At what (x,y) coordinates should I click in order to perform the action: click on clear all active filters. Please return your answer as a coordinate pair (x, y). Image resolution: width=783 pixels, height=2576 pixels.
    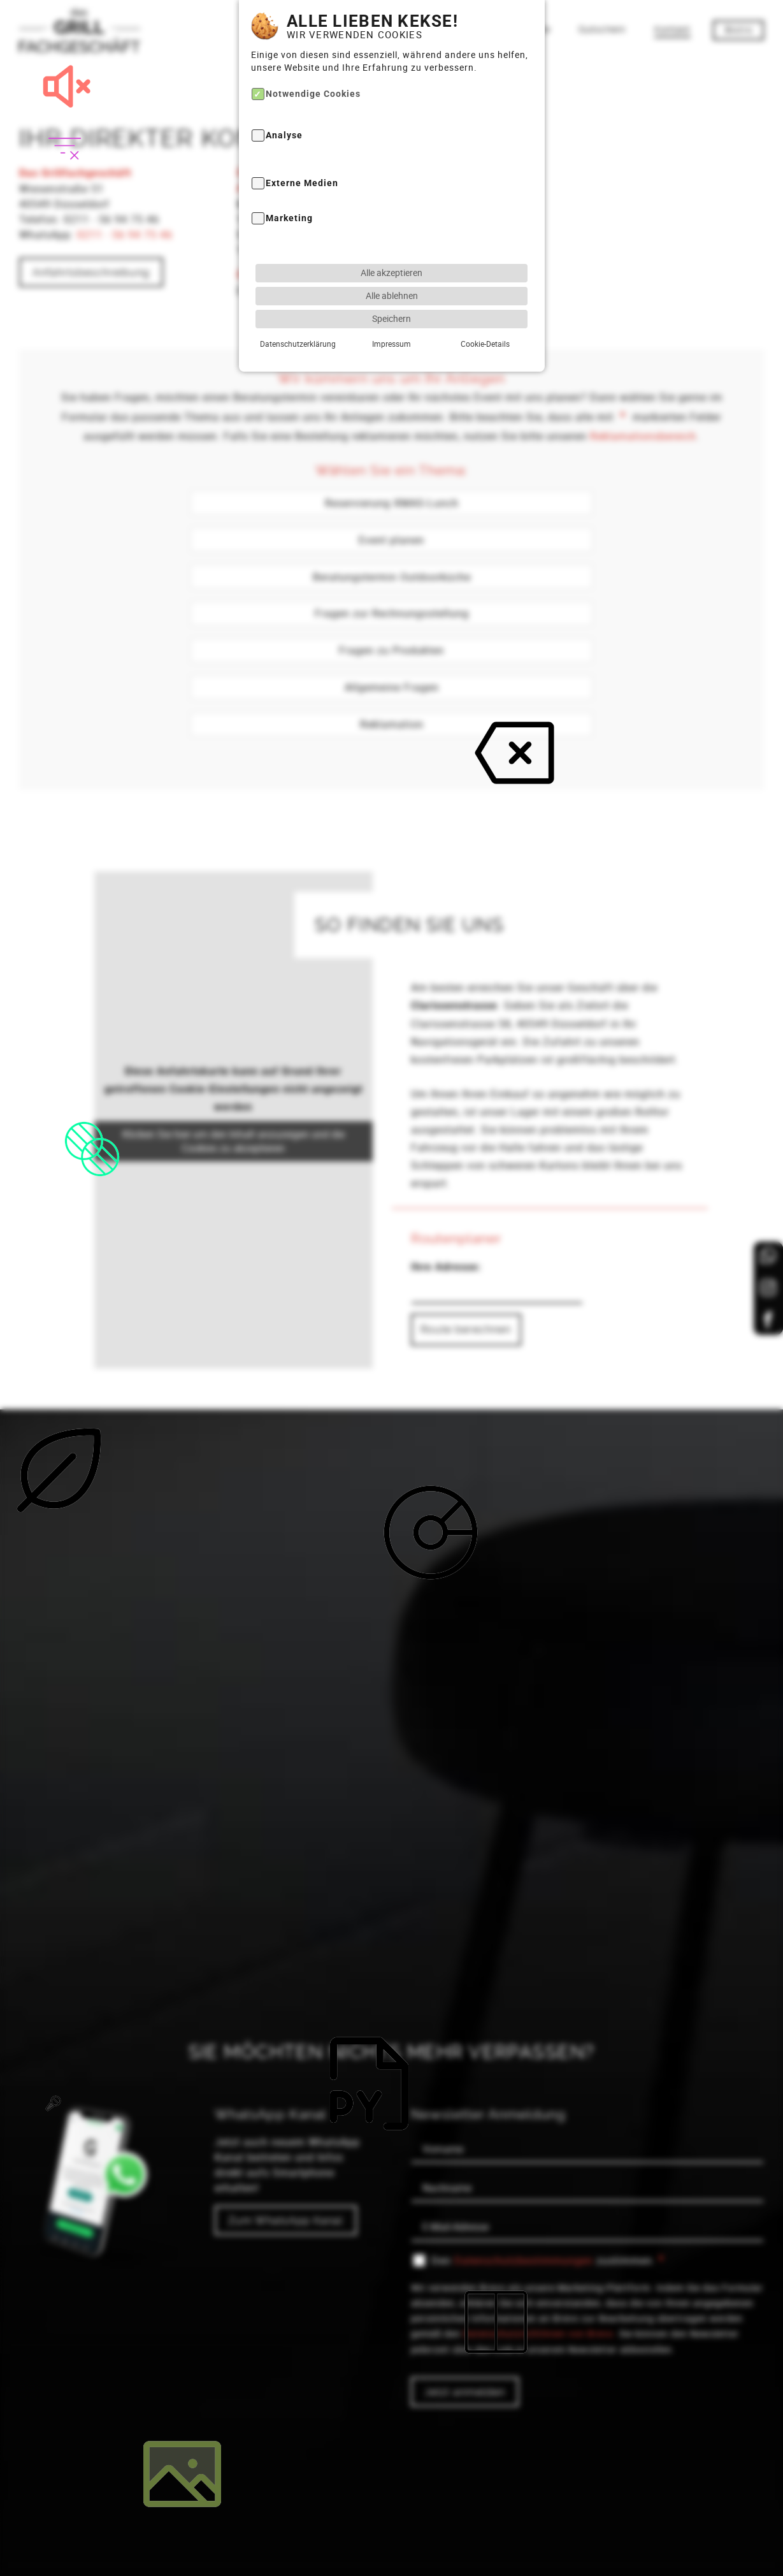
    Looking at the image, I should click on (64, 144).